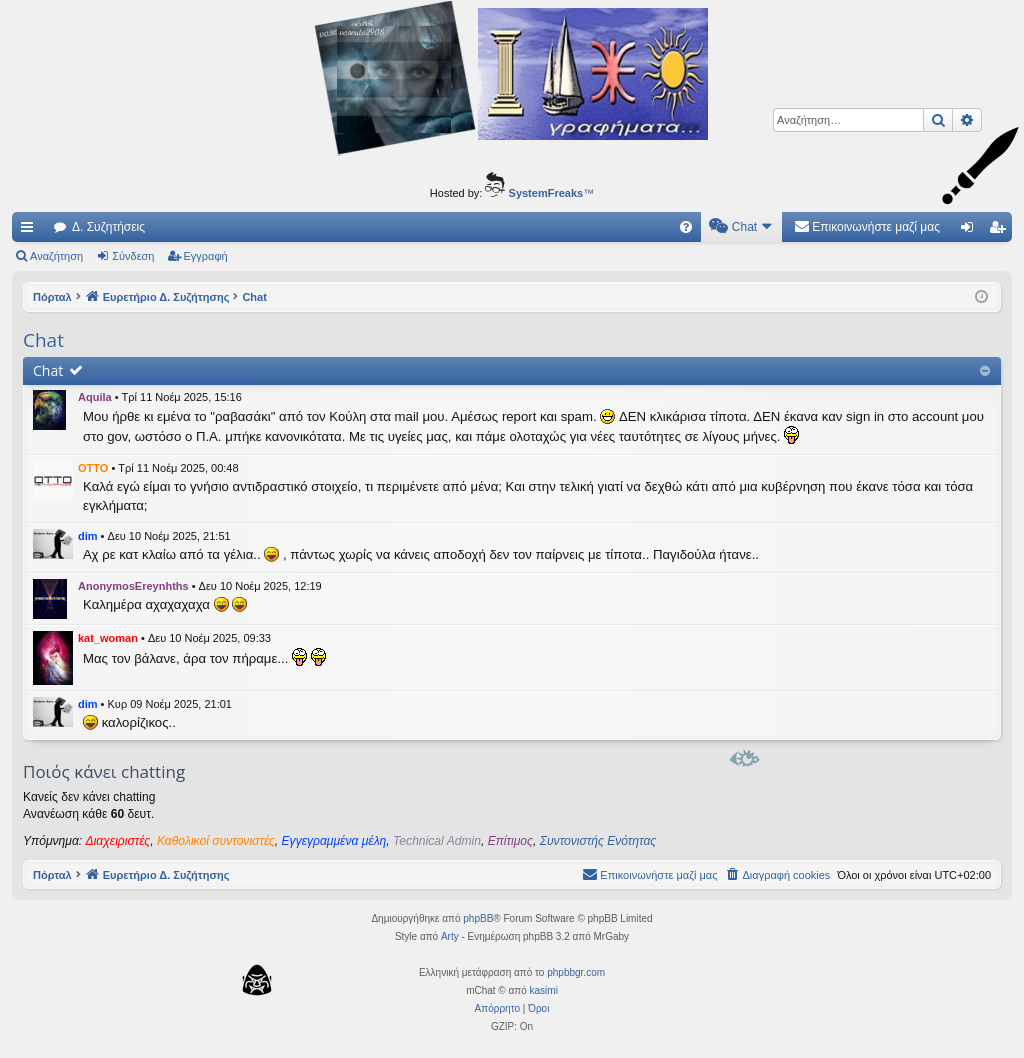 Image resolution: width=1024 pixels, height=1058 pixels. What do you see at coordinates (980, 165) in the screenshot?
I see `select sword or melee weapon in game` at bounding box center [980, 165].